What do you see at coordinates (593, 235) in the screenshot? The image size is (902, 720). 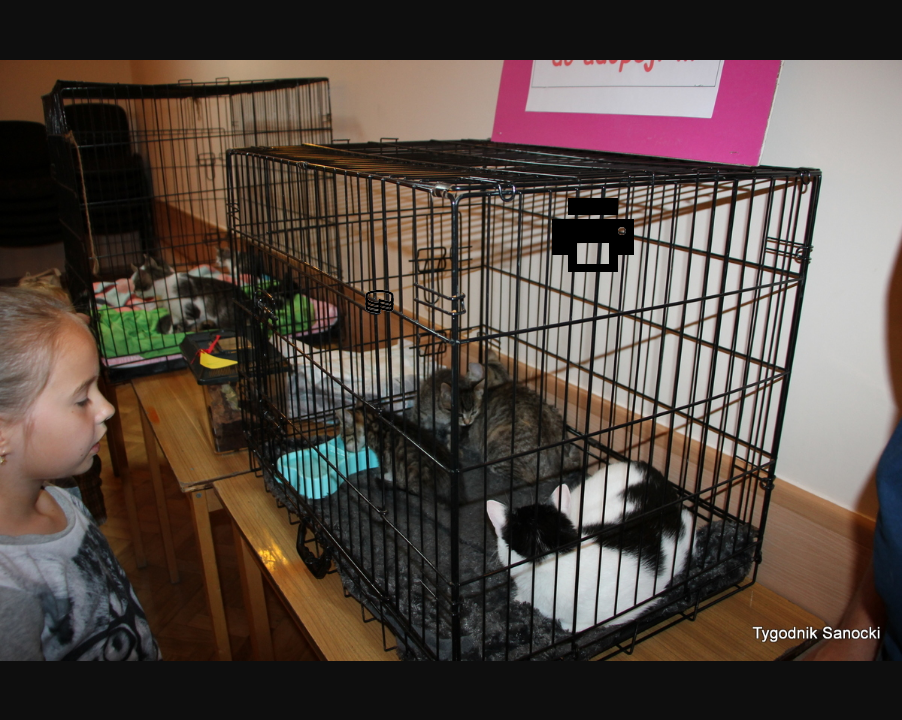 I see `print this document` at bounding box center [593, 235].